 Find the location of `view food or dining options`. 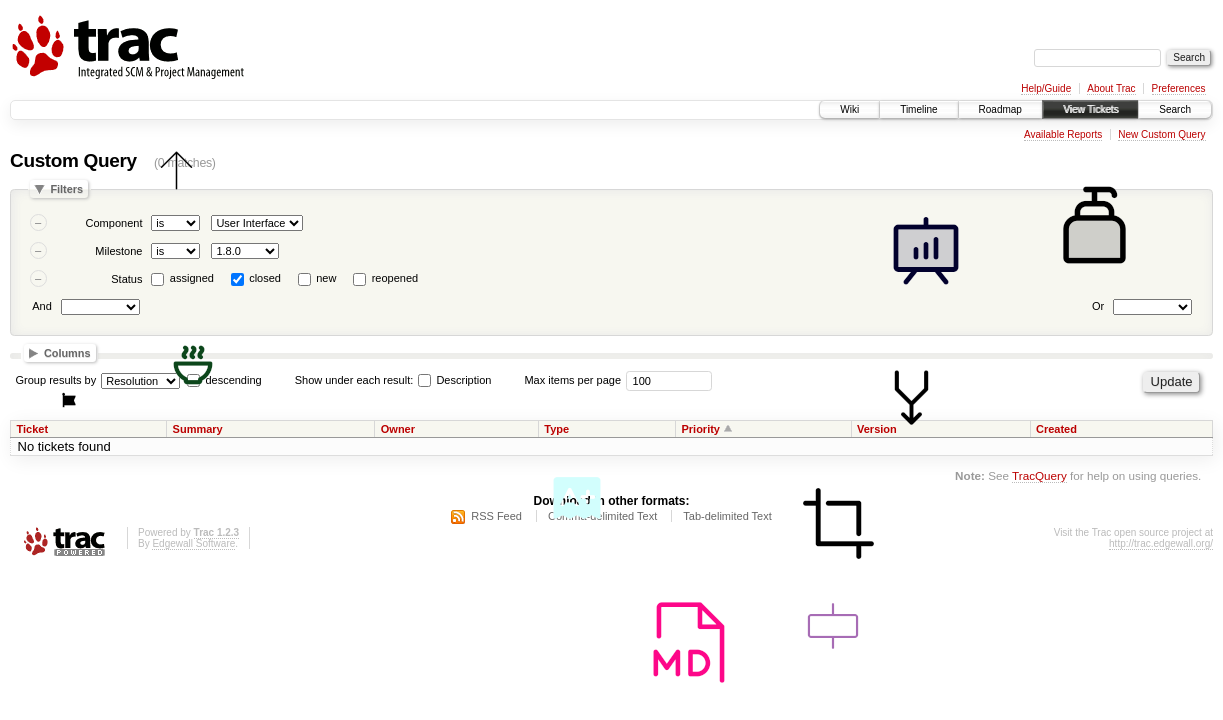

view food or dining options is located at coordinates (193, 365).